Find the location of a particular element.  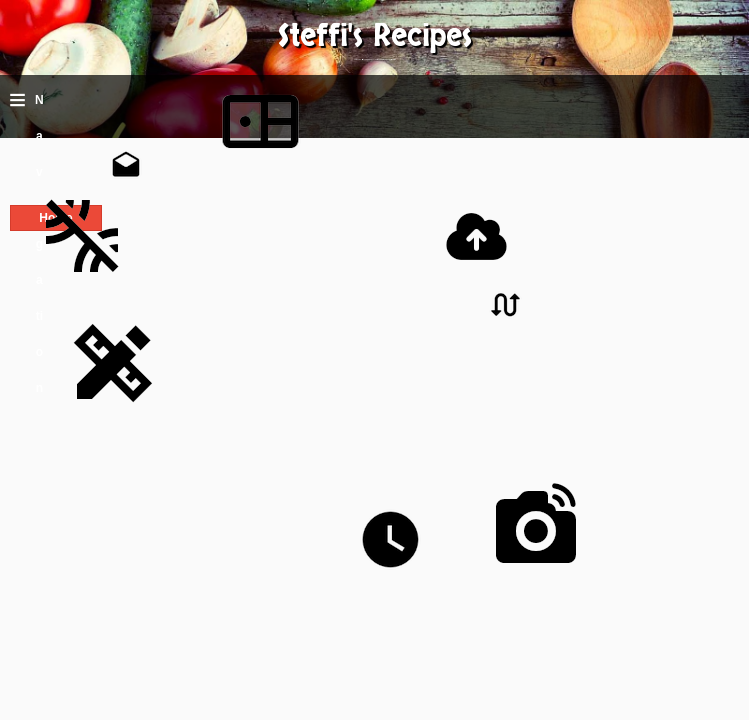

access design tools or editing services is located at coordinates (113, 363).